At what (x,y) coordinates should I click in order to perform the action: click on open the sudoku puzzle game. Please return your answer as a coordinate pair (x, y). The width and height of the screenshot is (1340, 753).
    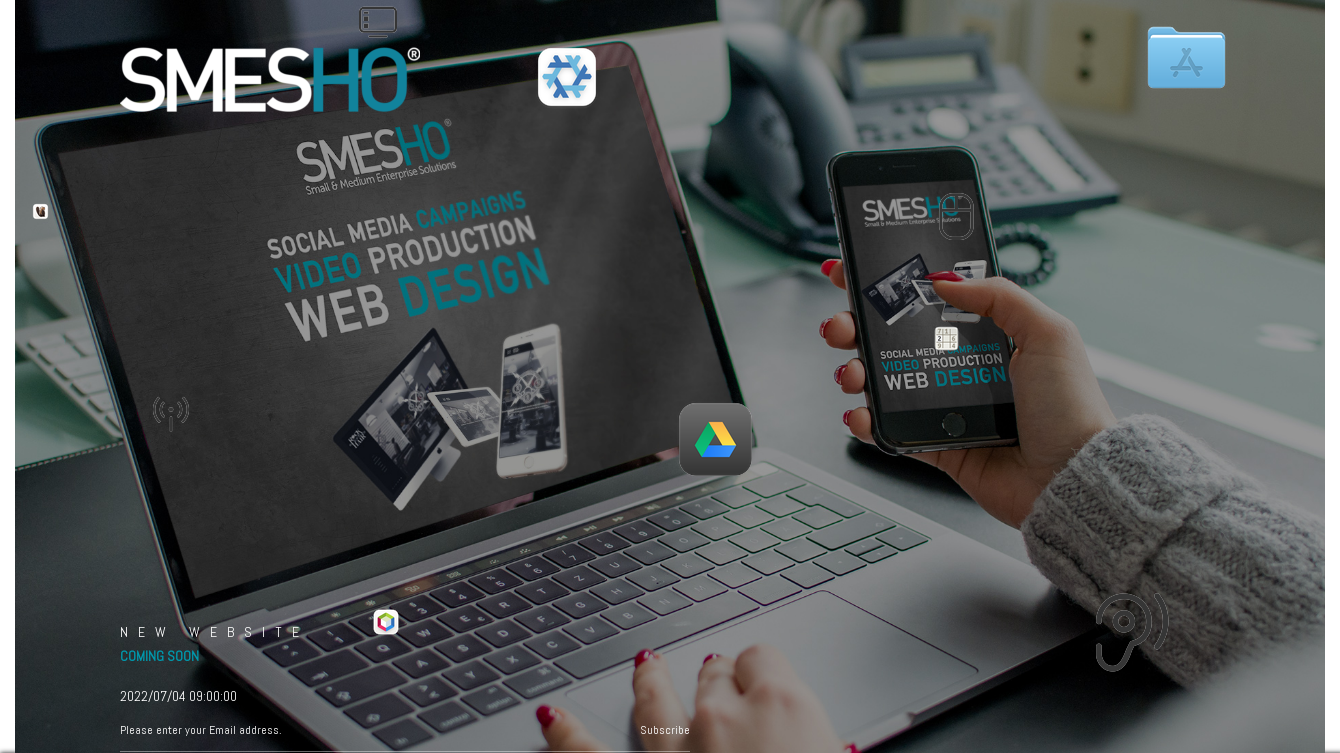
    Looking at the image, I should click on (946, 338).